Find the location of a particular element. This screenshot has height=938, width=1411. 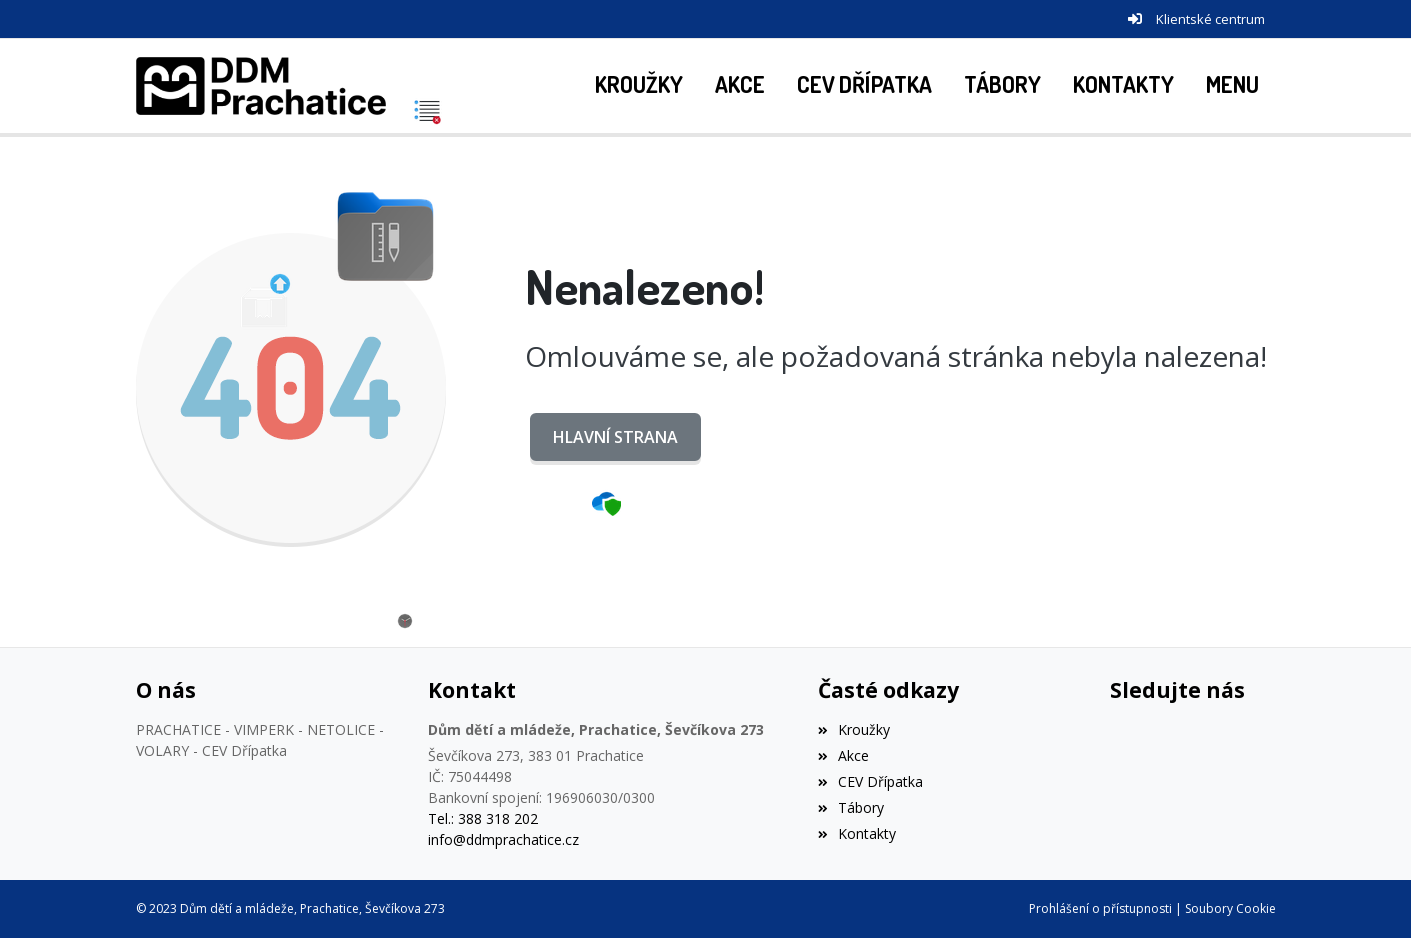

open templates folder is located at coordinates (385, 236).